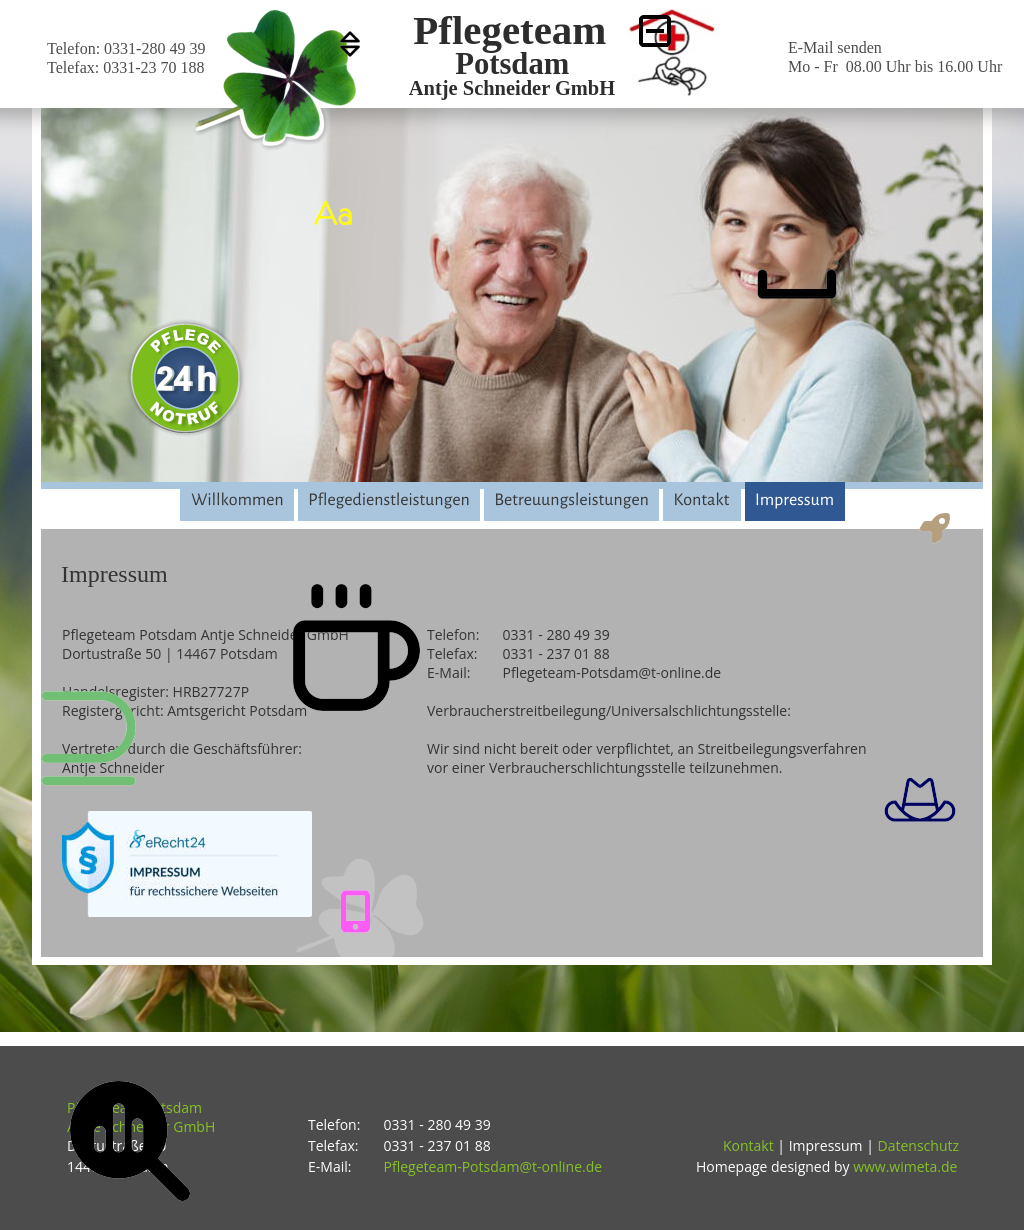 The image size is (1024, 1230). What do you see at coordinates (920, 802) in the screenshot?
I see `select western or country theme` at bounding box center [920, 802].